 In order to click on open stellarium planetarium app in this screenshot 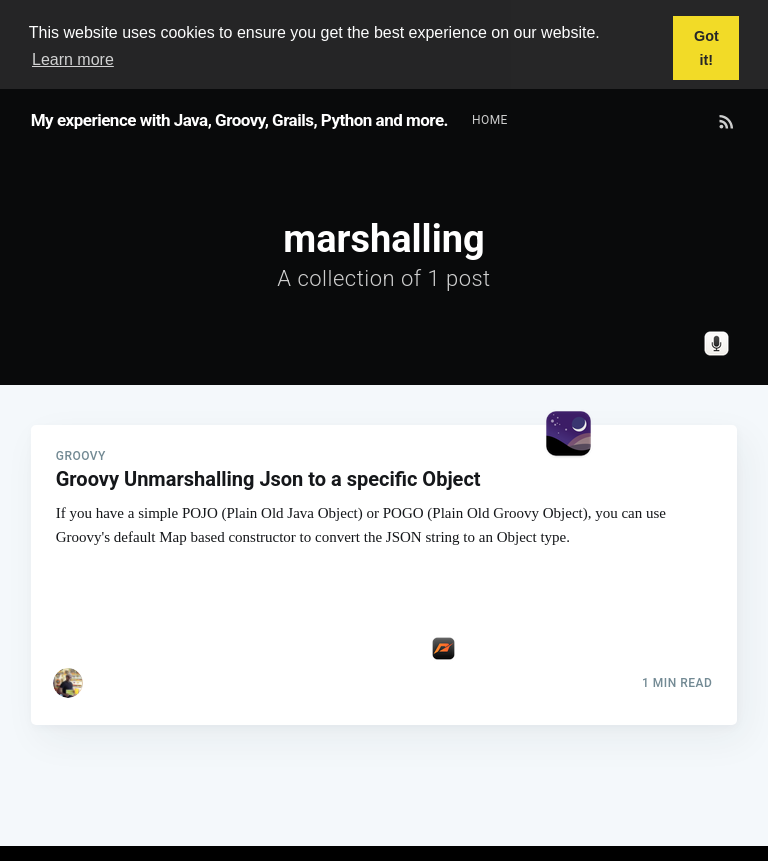, I will do `click(568, 433)`.